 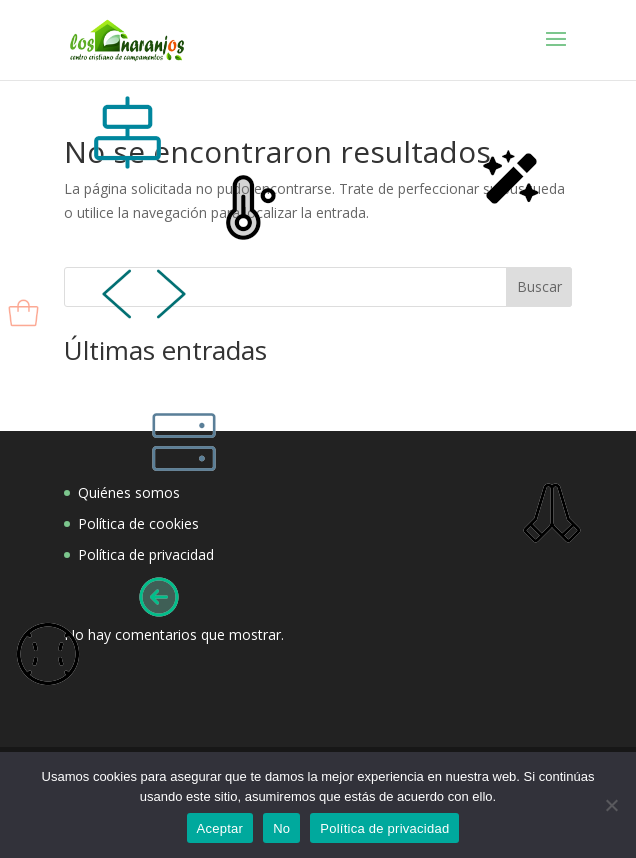 What do you see at coordinates (144, 294) in the screenshot?
I see `view or edit source code` at bounding box center [144, 294].